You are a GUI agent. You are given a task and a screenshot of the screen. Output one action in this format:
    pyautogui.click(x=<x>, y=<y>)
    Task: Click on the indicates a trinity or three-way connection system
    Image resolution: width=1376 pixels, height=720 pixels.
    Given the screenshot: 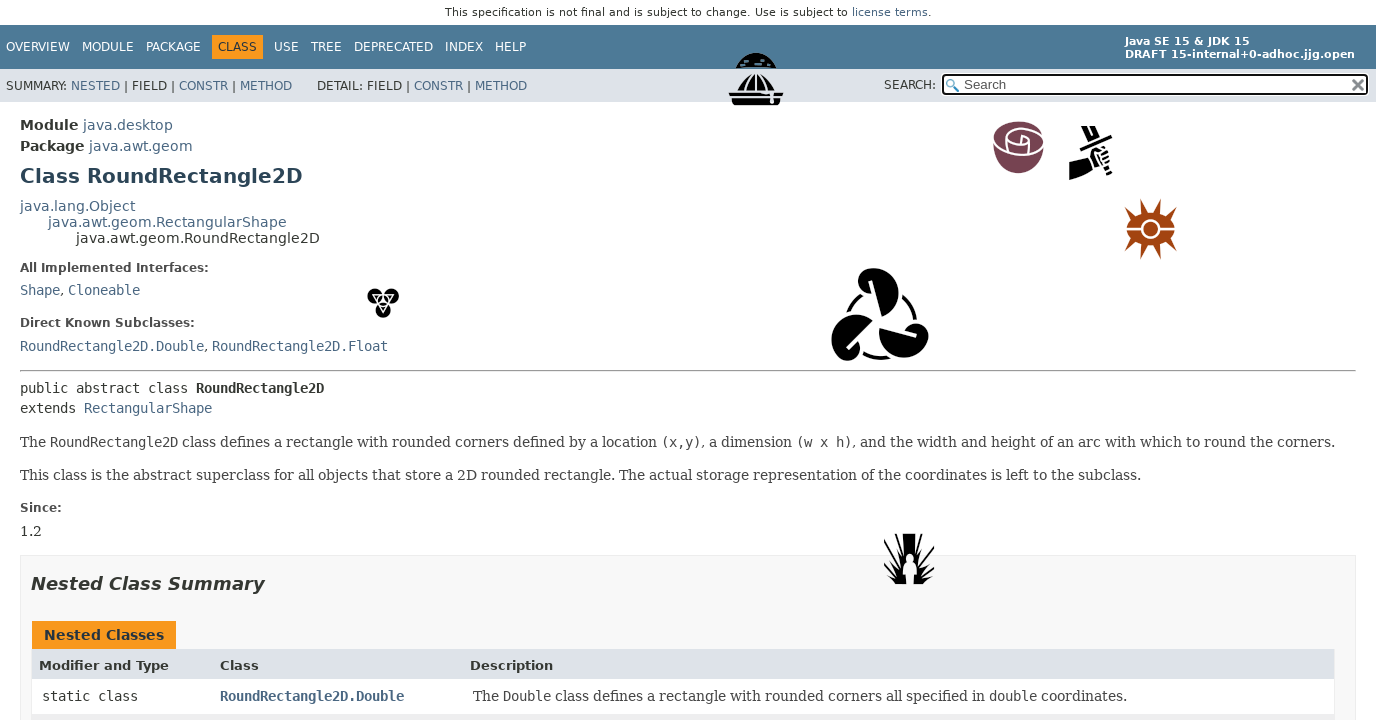 What is the action you would take?
    pyautogui.click(x=383, y=303)
    